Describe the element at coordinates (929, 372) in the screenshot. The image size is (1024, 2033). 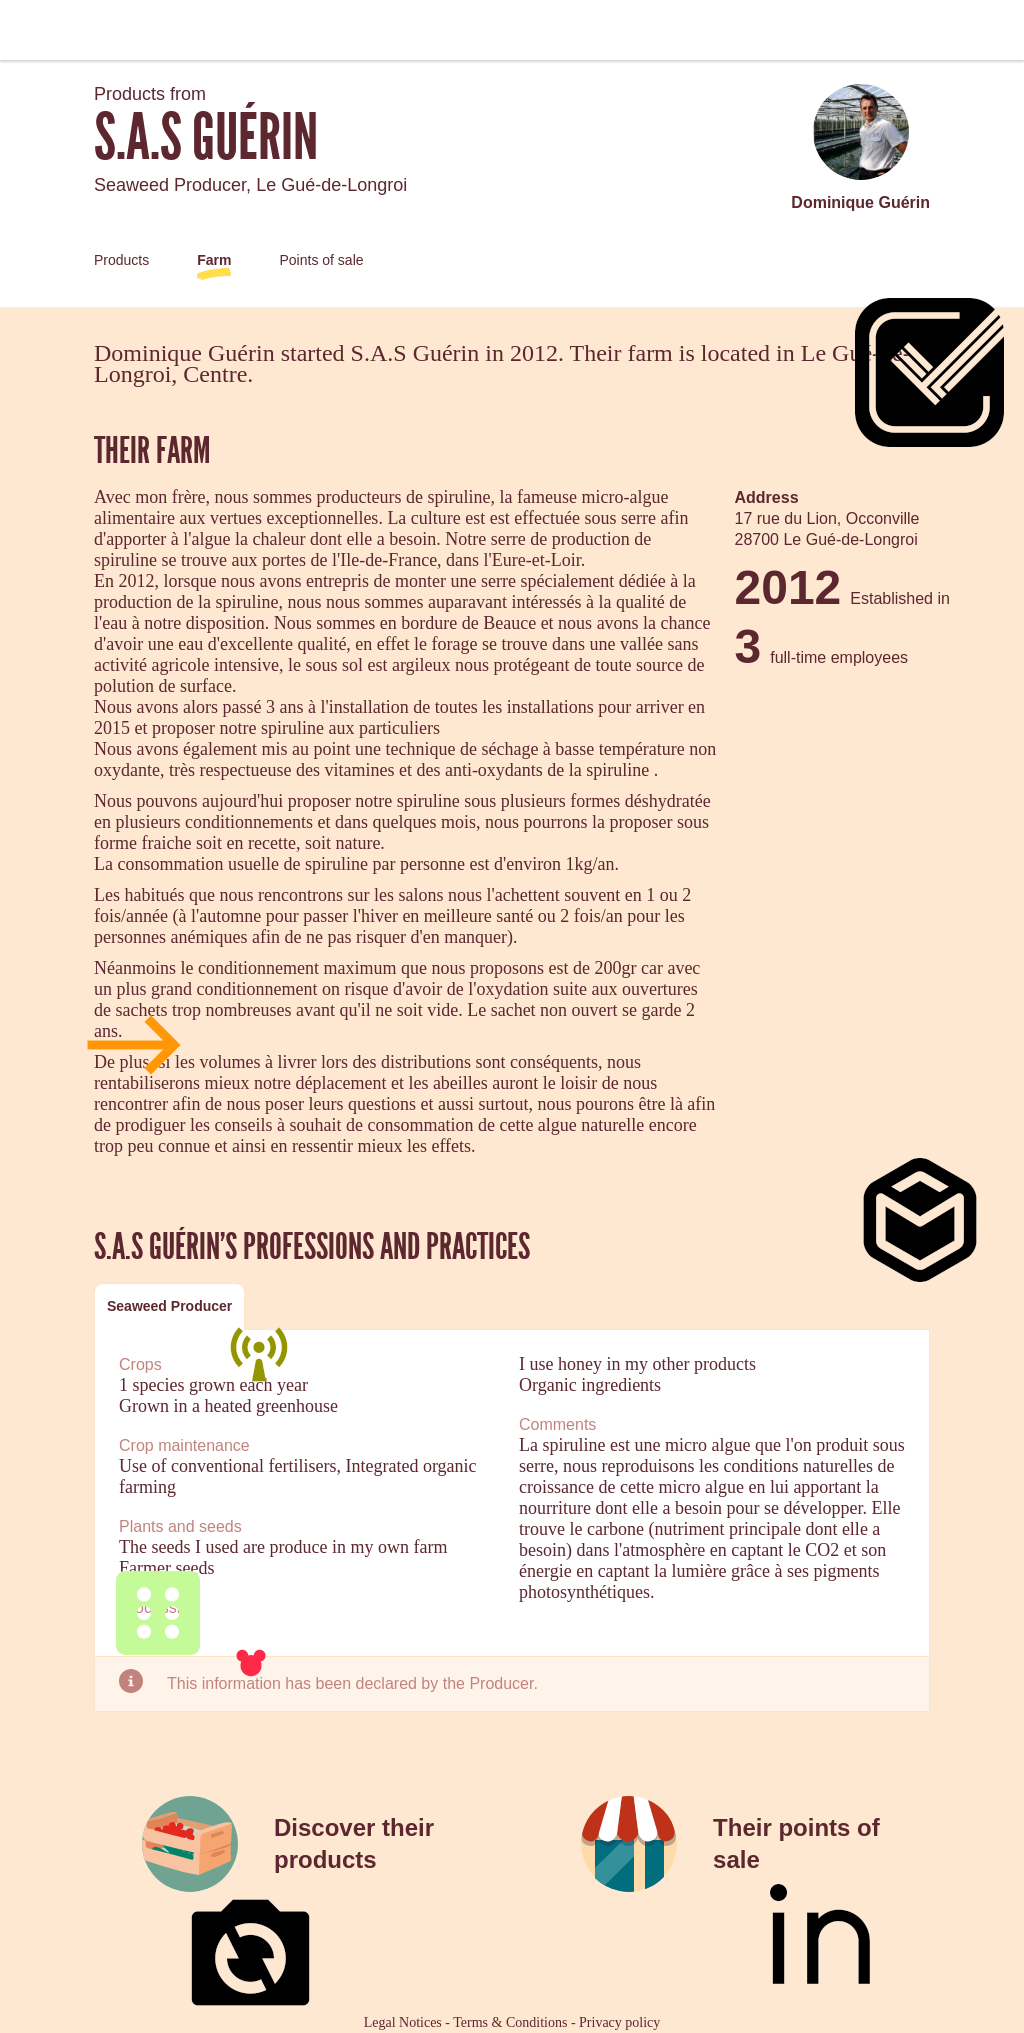
I see `open the trakt app` at that location.